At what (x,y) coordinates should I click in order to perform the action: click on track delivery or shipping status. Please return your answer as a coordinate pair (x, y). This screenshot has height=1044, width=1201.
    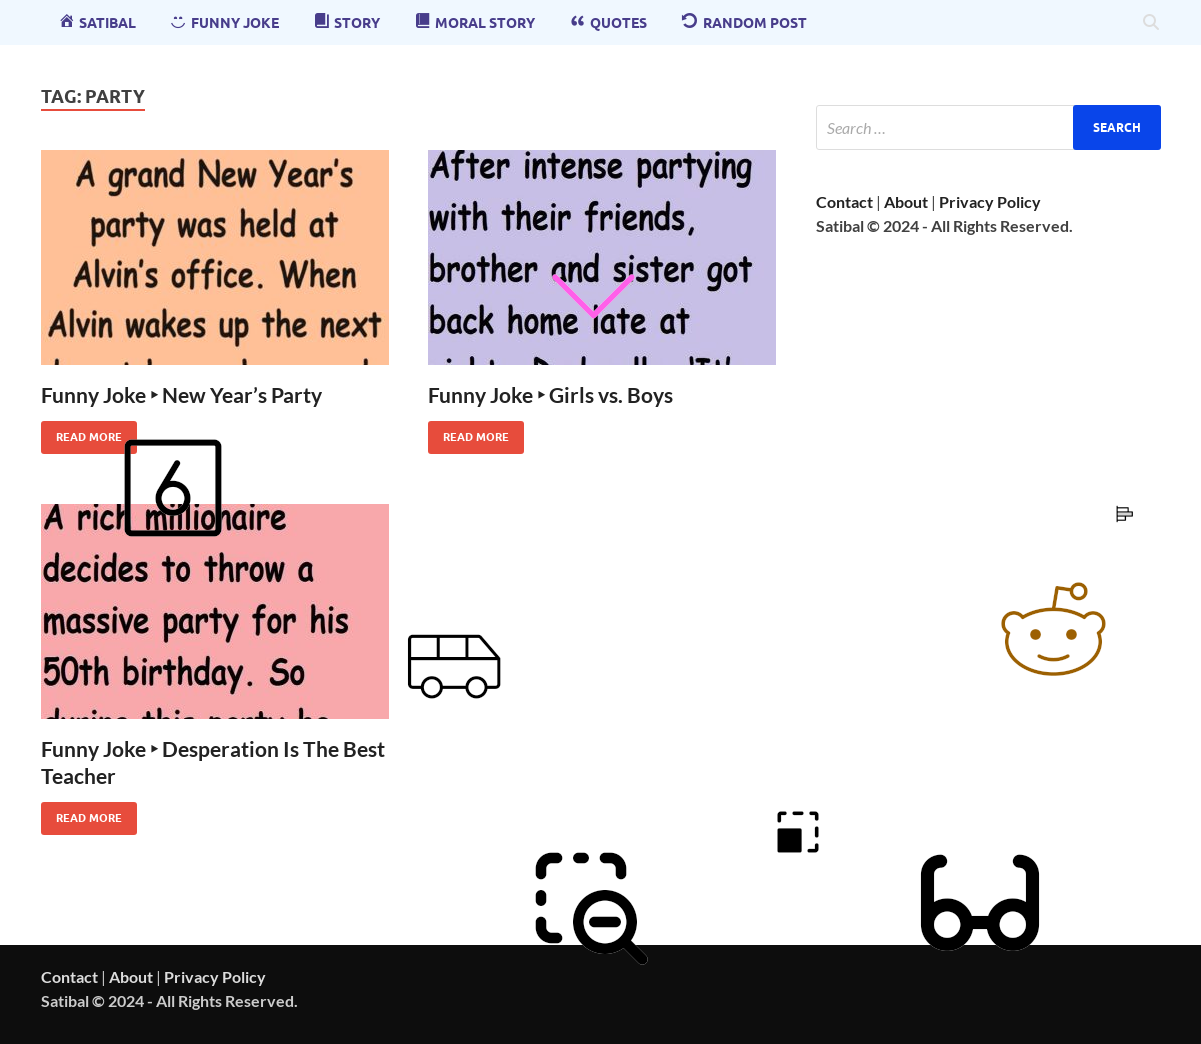
    Looking at the image, I should click on (451, 665).